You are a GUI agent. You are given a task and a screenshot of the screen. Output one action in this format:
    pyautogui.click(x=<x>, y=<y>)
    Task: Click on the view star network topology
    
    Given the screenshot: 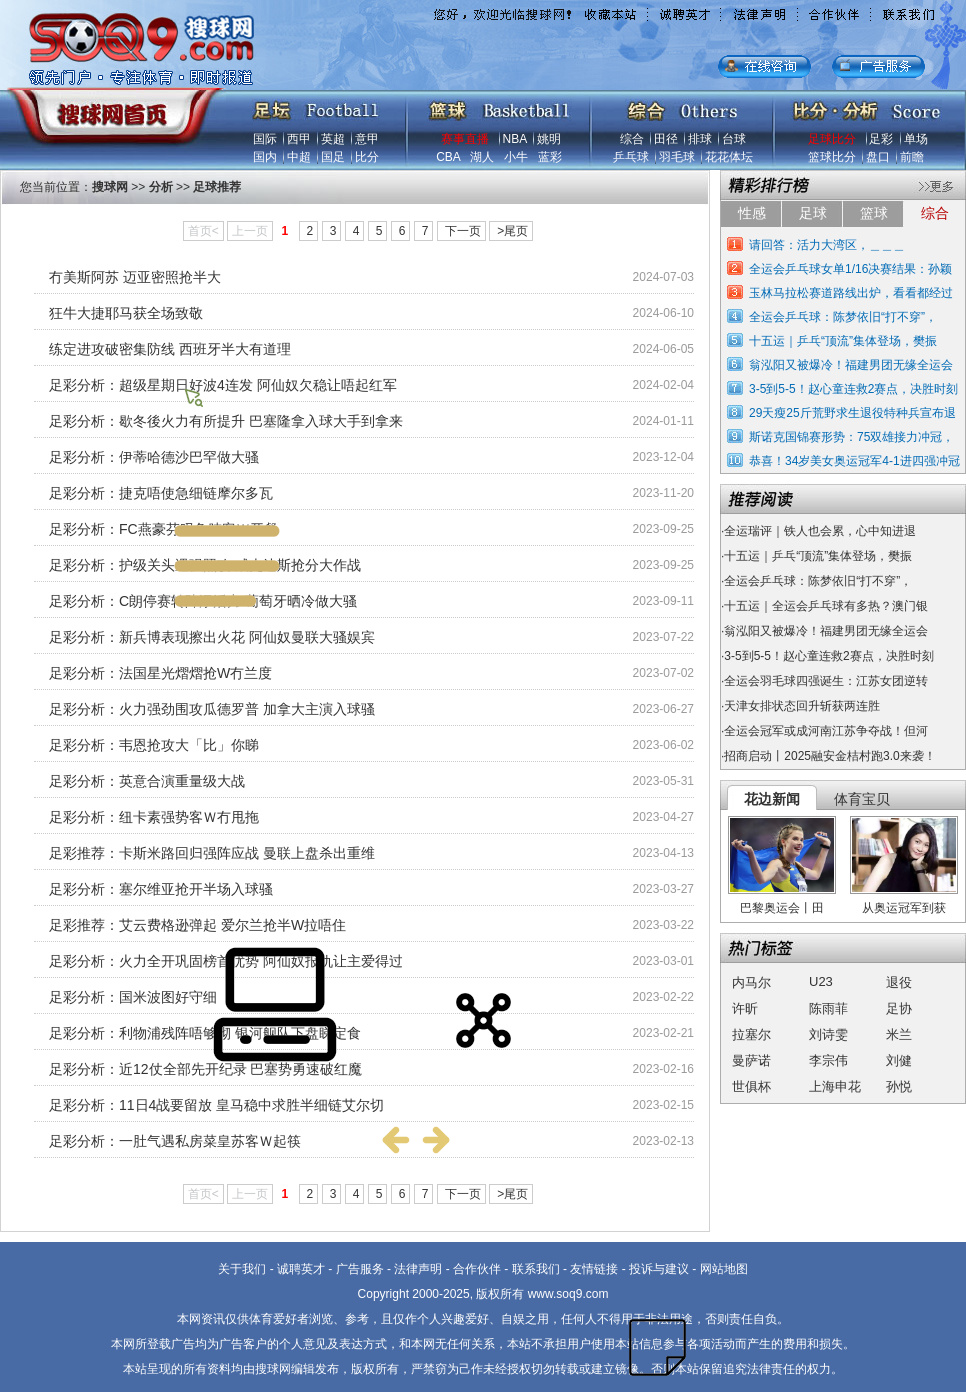 What is the action you would take?
    pyautogui.click(x=483, y=1020)
    